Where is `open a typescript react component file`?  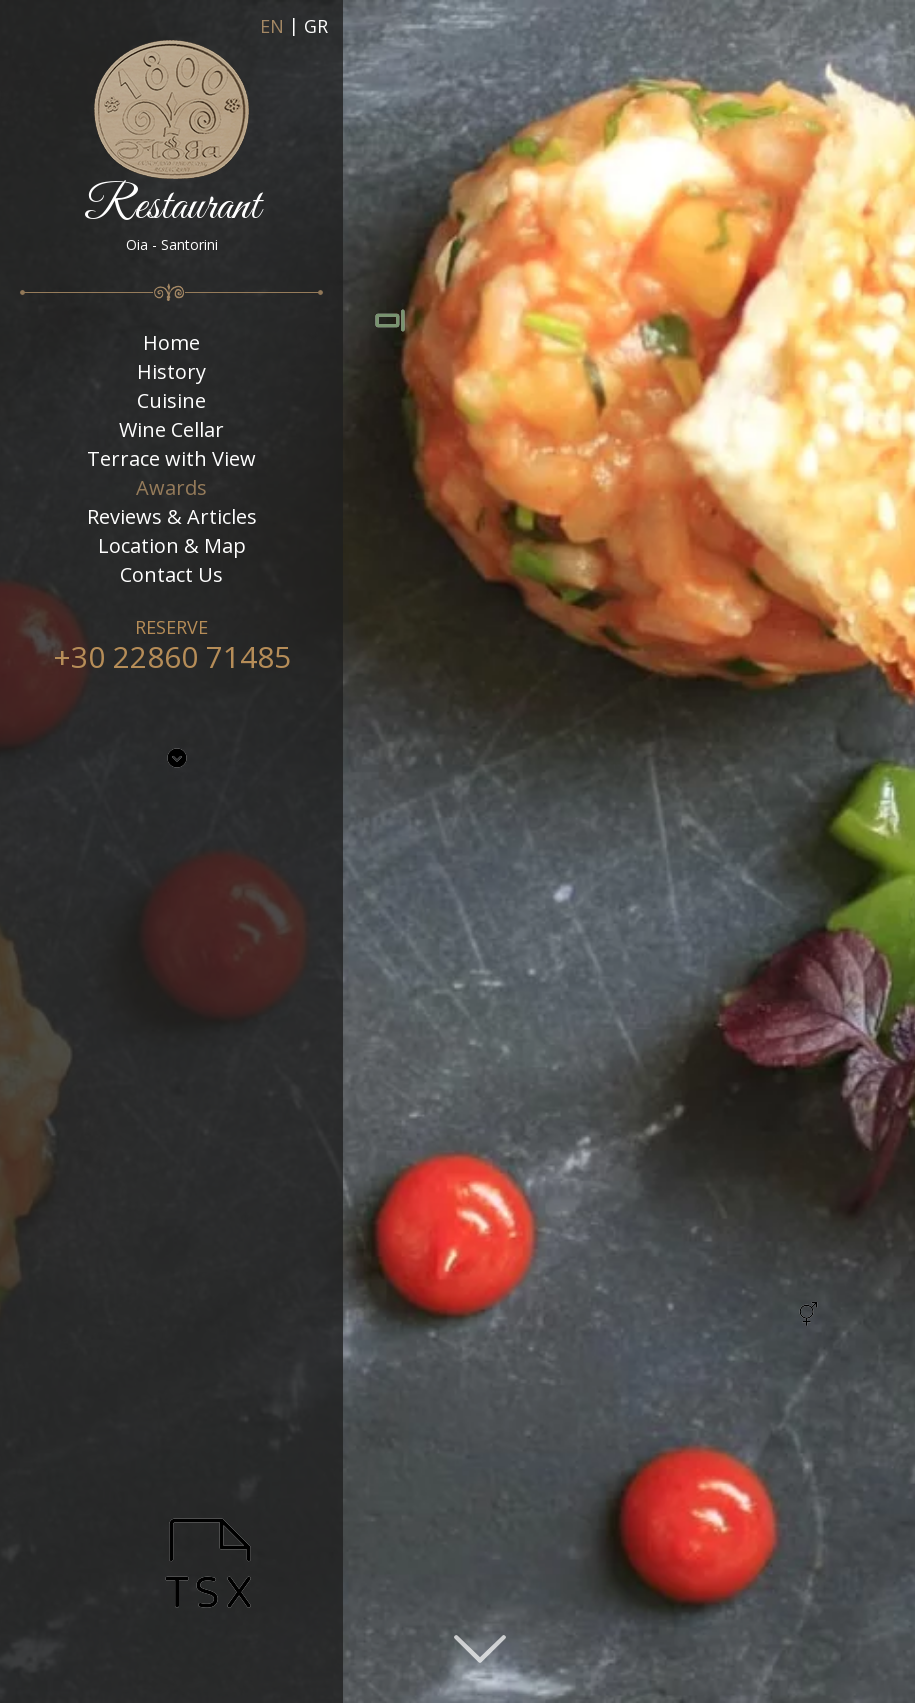
open a typescript react component file is located at coordinates (210, 1567).